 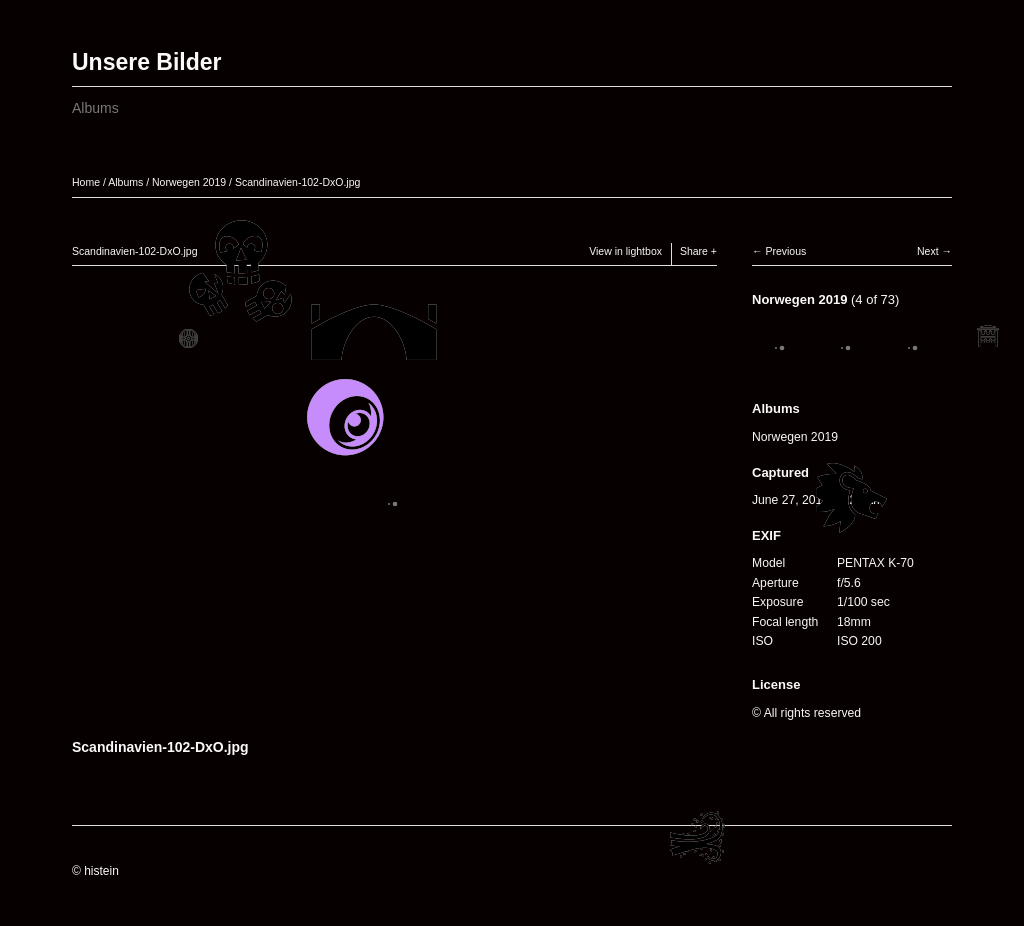 What do you see at coordinates (188, 338) in the screenshot?
I see `select a defensive item or shield equipment` at bounding box center [188, 338].